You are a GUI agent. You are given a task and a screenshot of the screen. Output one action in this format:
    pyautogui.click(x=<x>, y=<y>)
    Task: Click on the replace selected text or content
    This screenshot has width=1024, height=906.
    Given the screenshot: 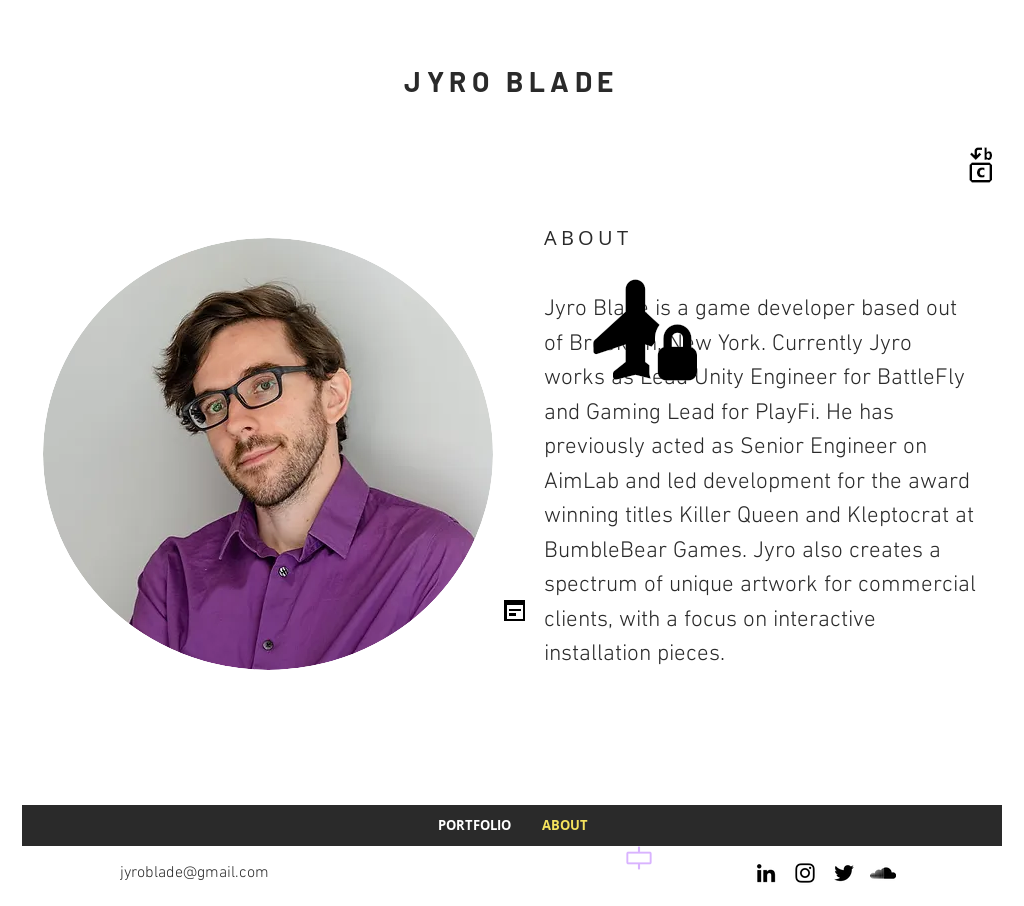 What is the action you would take?
    pyautogui.click(x=982, y=165)
    